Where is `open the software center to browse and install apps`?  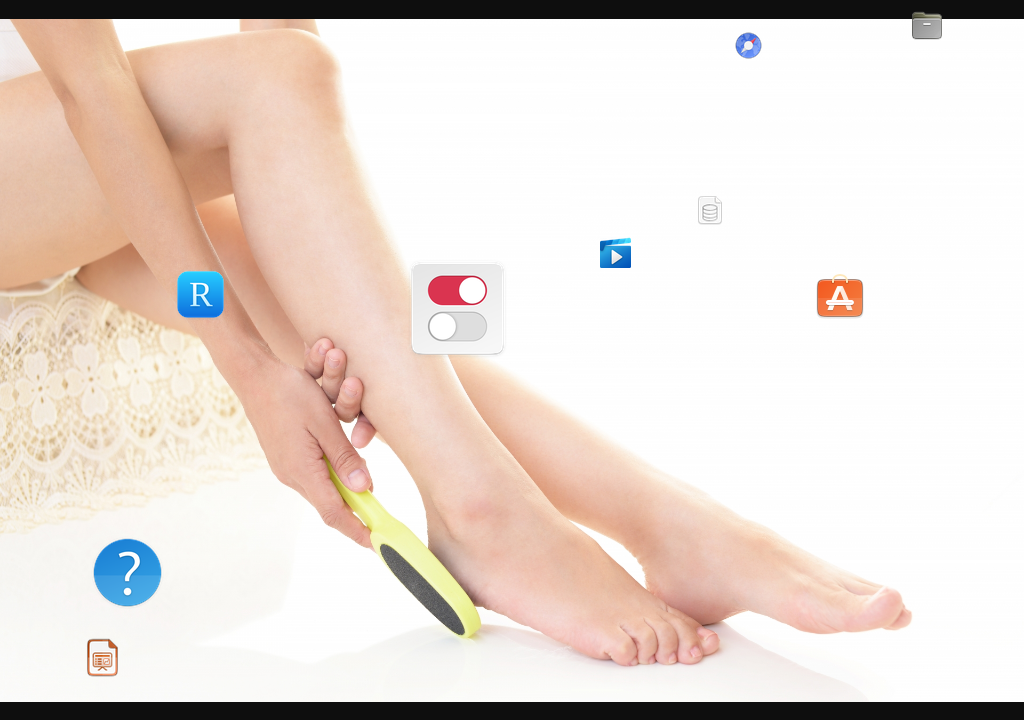
open the software center to browse and install apps is located at coordinates (840, 298).